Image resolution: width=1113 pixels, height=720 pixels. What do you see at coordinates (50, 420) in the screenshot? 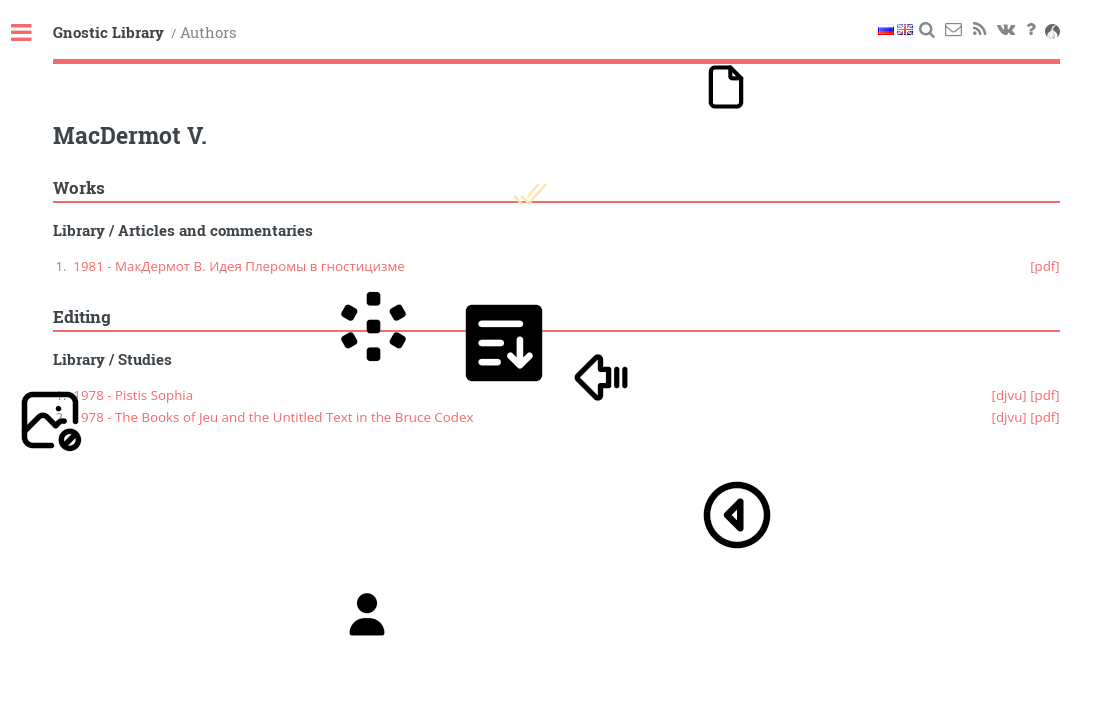
I see `cancel image upload` at bounding box center [50, 420].